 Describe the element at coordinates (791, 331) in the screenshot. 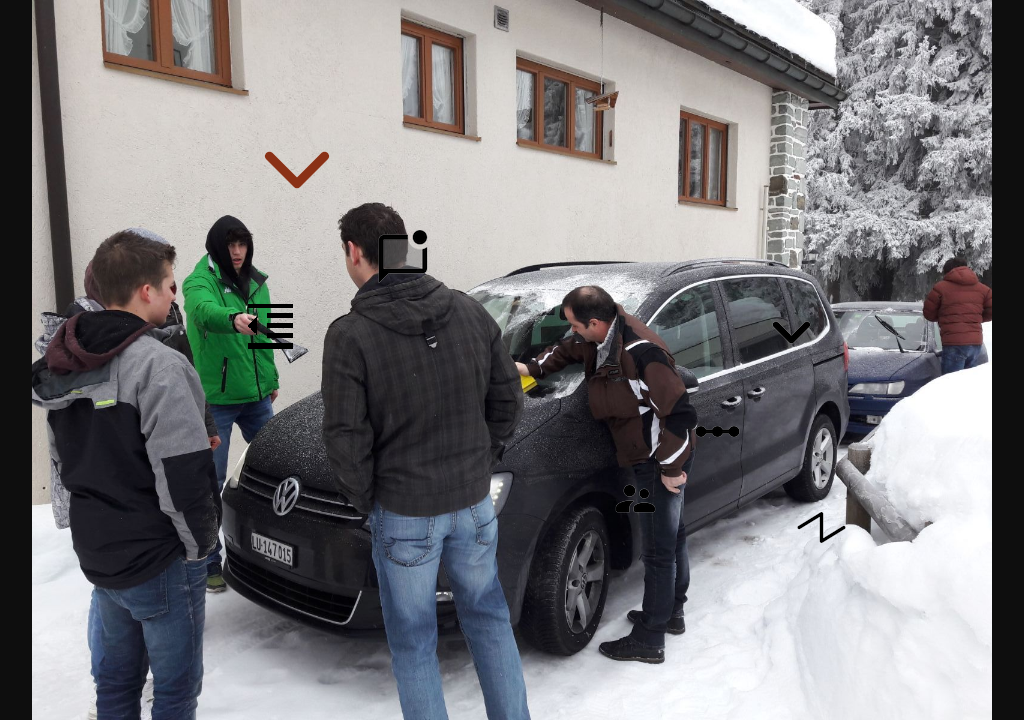

I see `expand a collapsed section or dropdown menu` at that location.